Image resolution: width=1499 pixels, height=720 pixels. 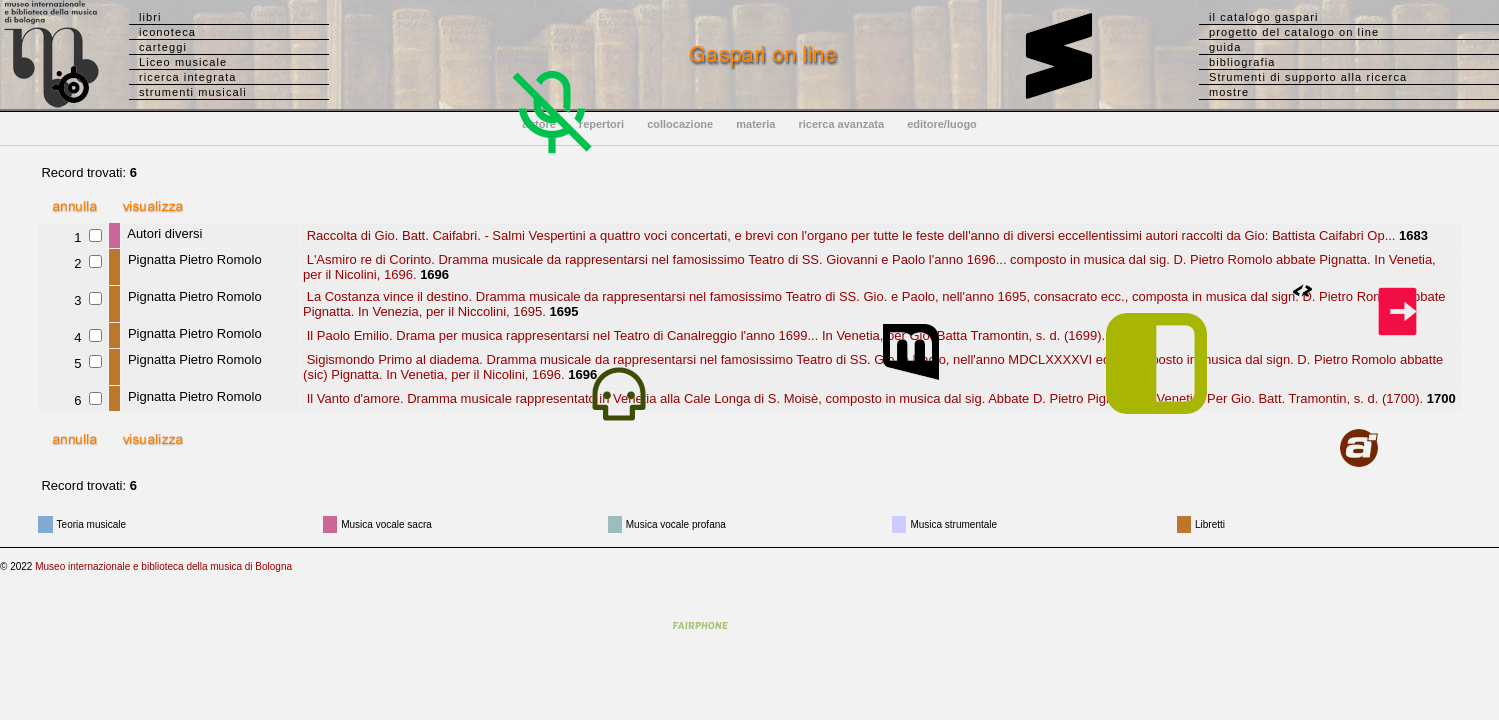 What do you see at coordinates (1302, 290) in the screenshot?
I see `visit codersrank profile or website` at bounding box center [1302, 290].